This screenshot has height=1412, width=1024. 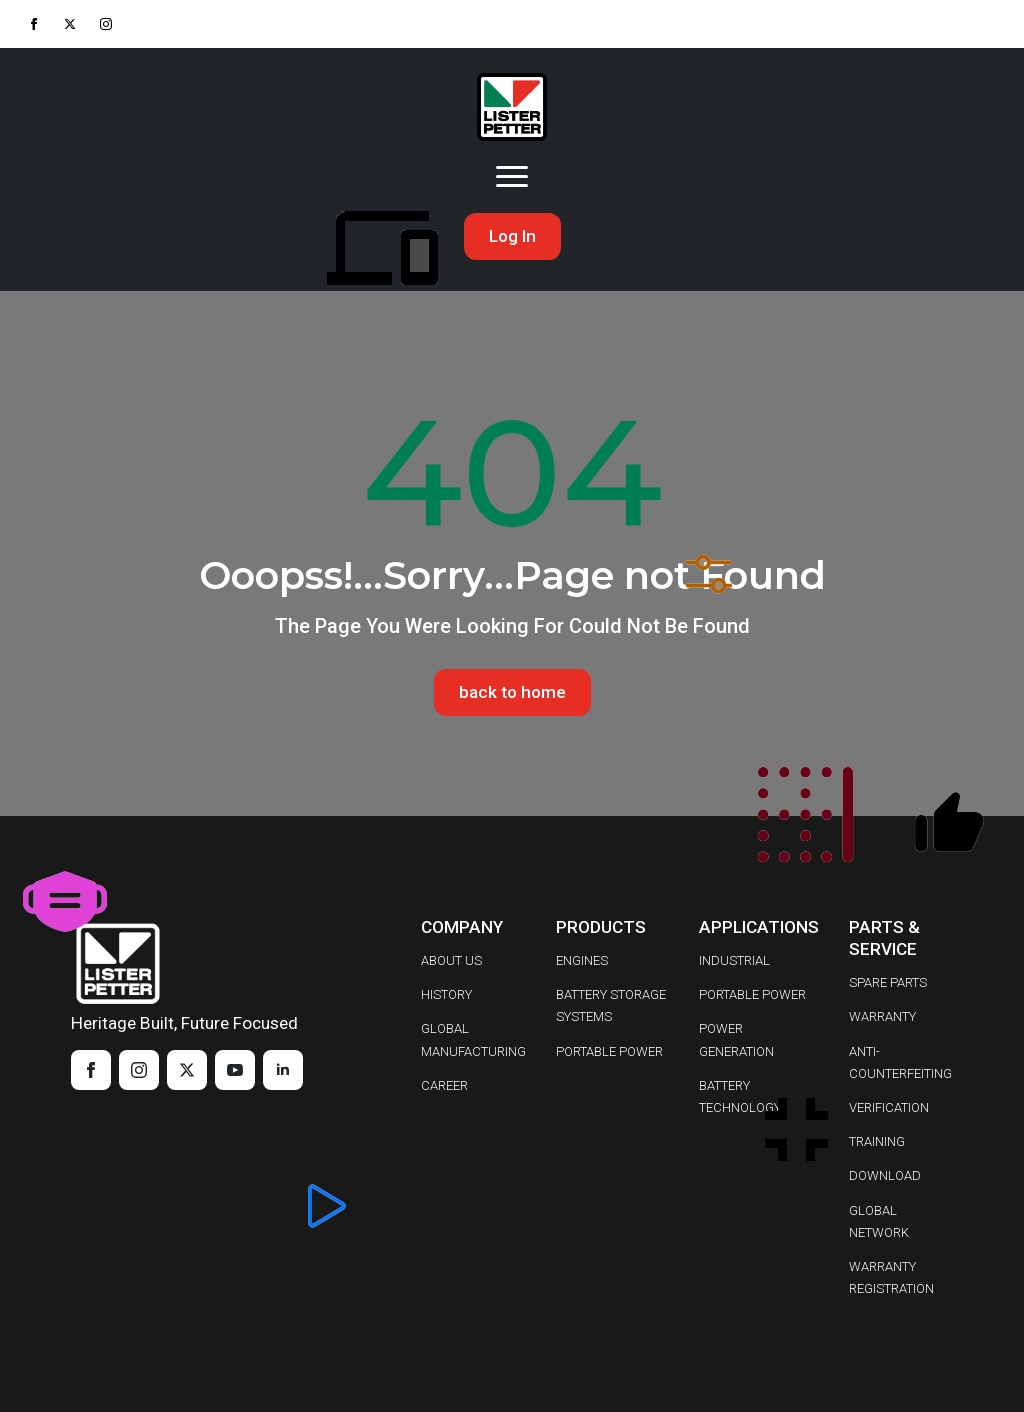 What do you see at coordinates (65, 903) in the screenshot?
I see `indicates mask required or health safety protocols` at bounding box center [65, 903].